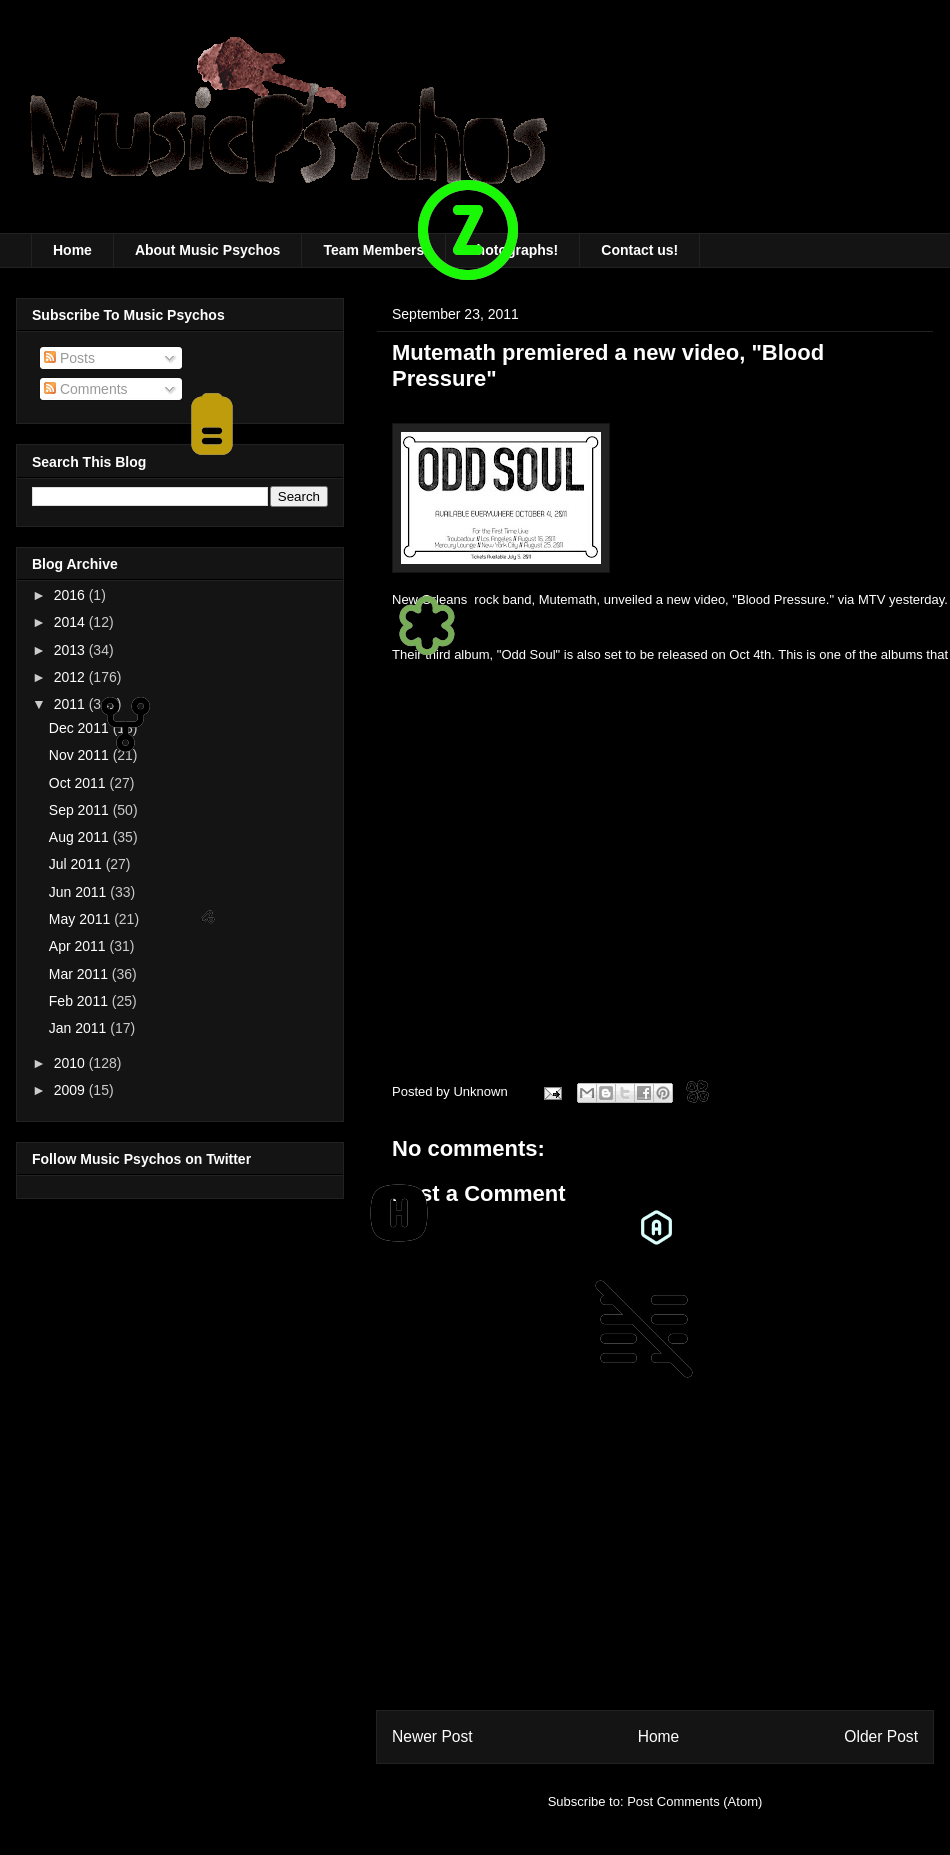 The image size is (950, 1855). I want to click on fork a repository, so click(125, 724).